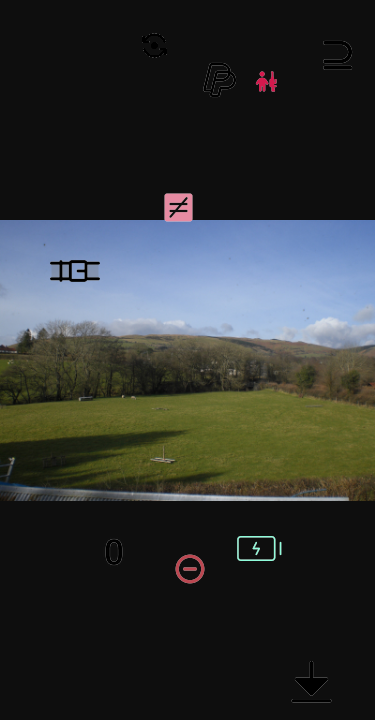  I want to click on indicates values are not equal, so click(178, 207).